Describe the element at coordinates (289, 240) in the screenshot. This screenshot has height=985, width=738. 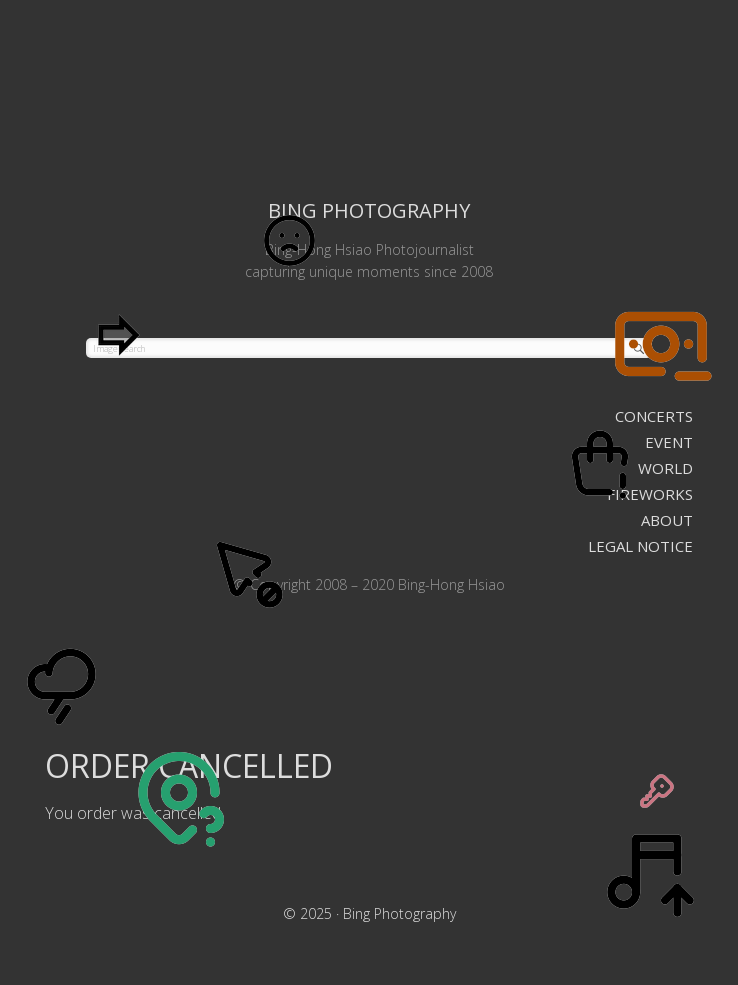
I see `indicate a negative mood or feeling` at that location.